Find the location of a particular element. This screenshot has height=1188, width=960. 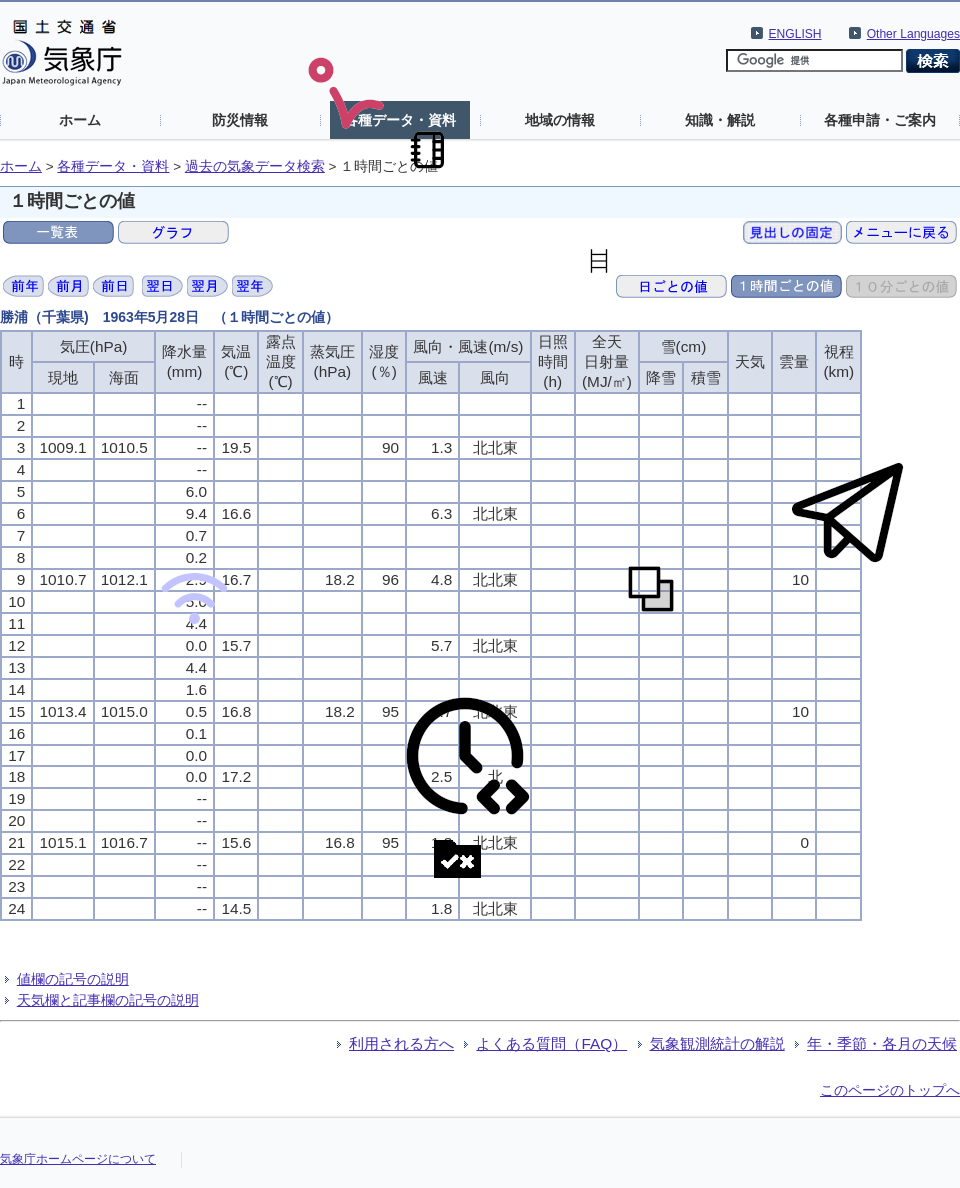

indicates strong wifi connection is located at coordinates (194, 598).